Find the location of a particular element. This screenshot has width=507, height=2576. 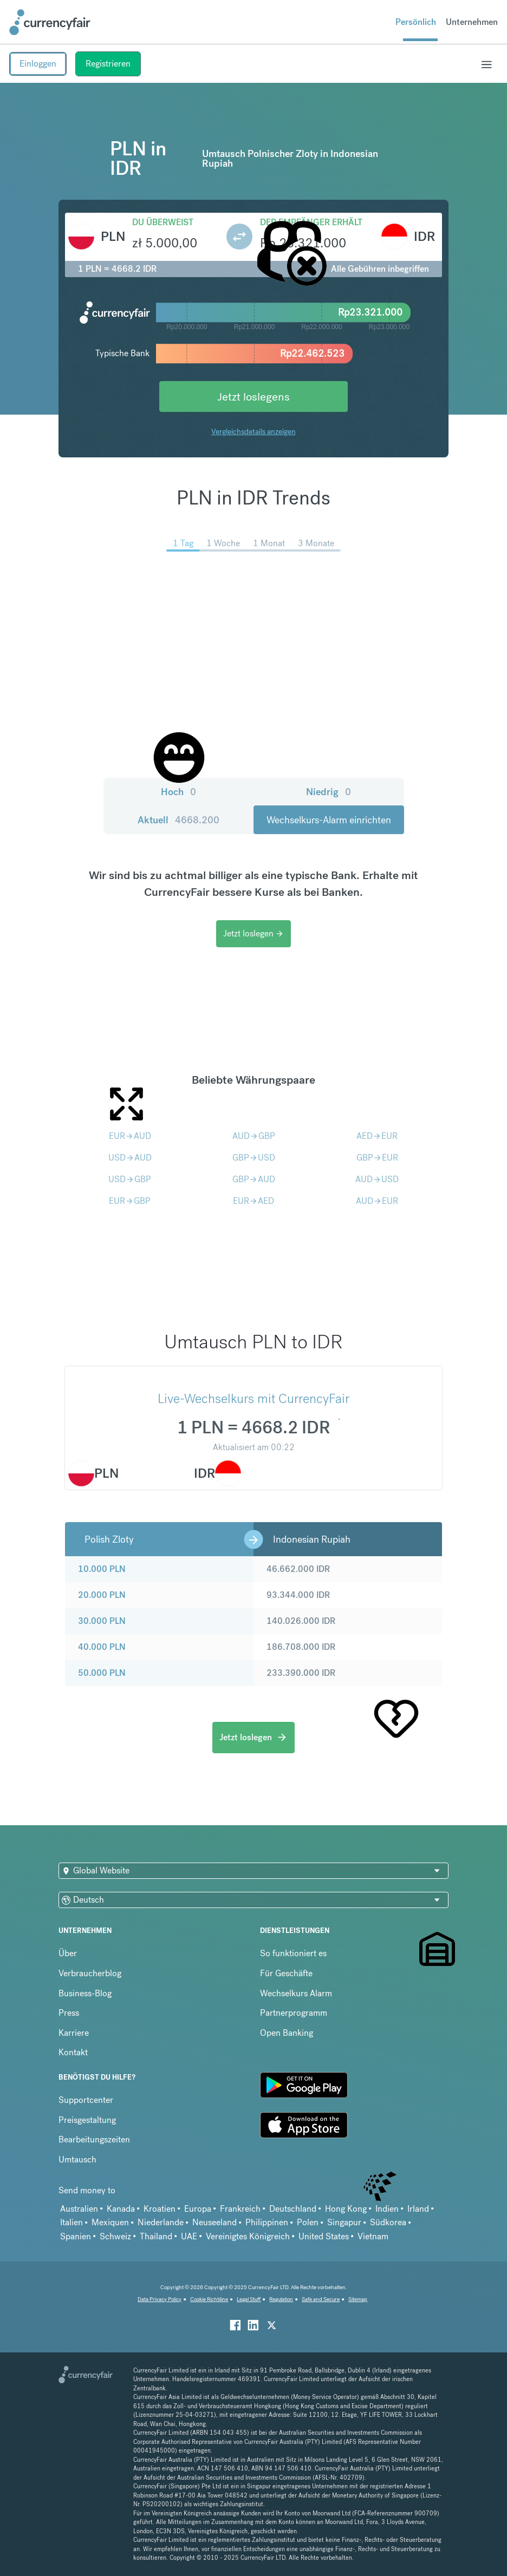

schlix CMS brand logo is located at coordinates (380, 2185).